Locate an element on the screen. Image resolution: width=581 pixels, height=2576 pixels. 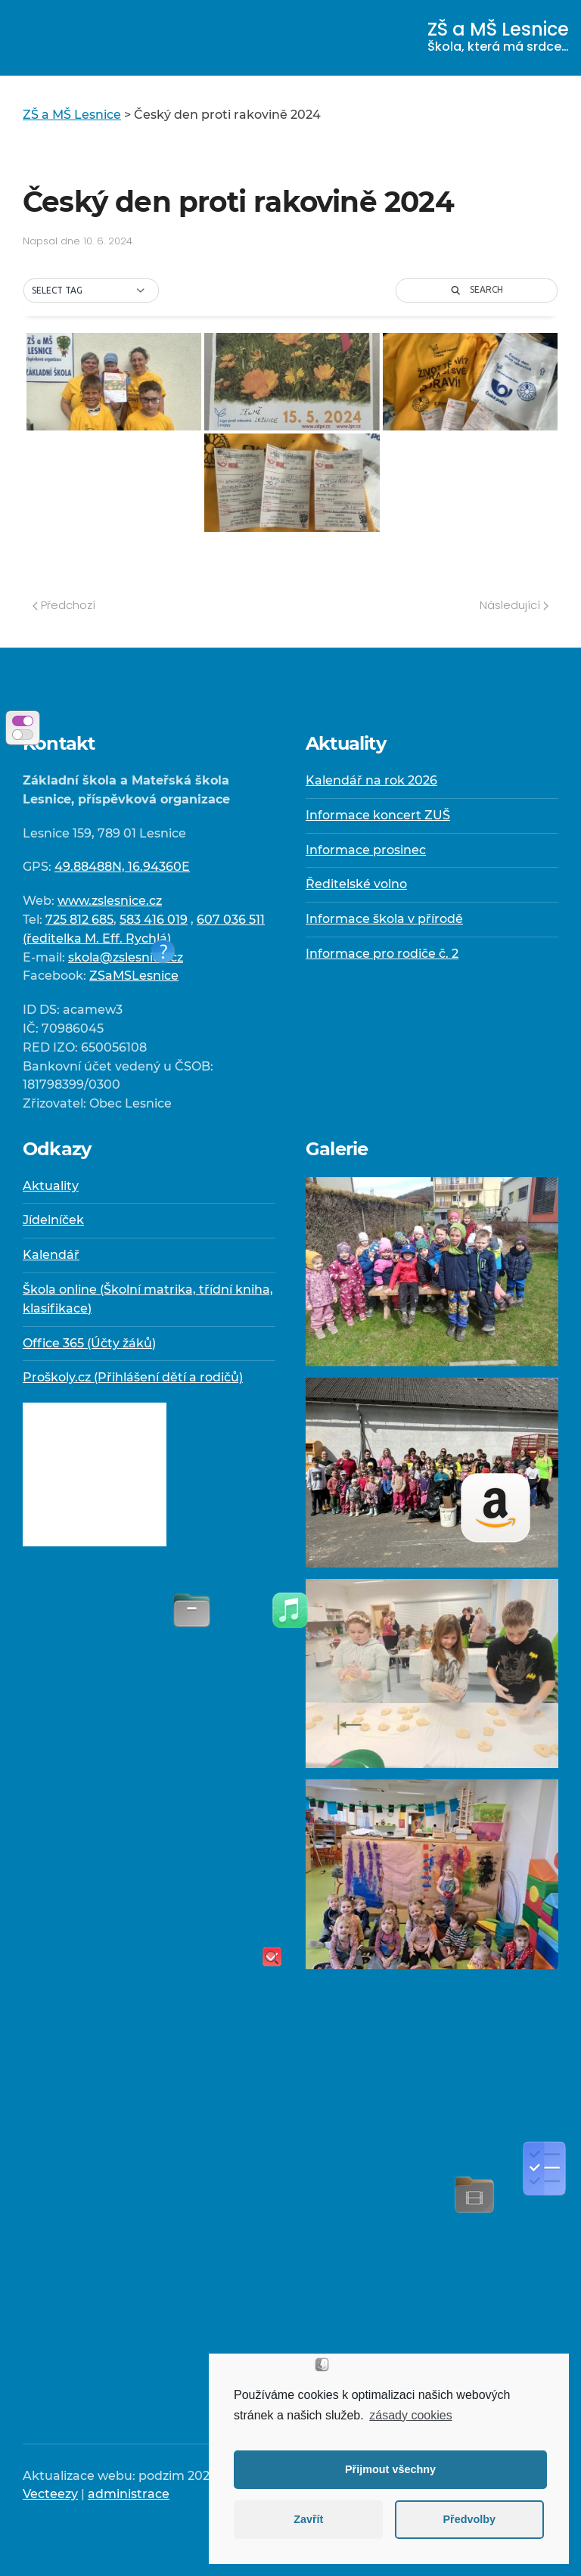
open your videos folder is located at coordinates (474, 2195).